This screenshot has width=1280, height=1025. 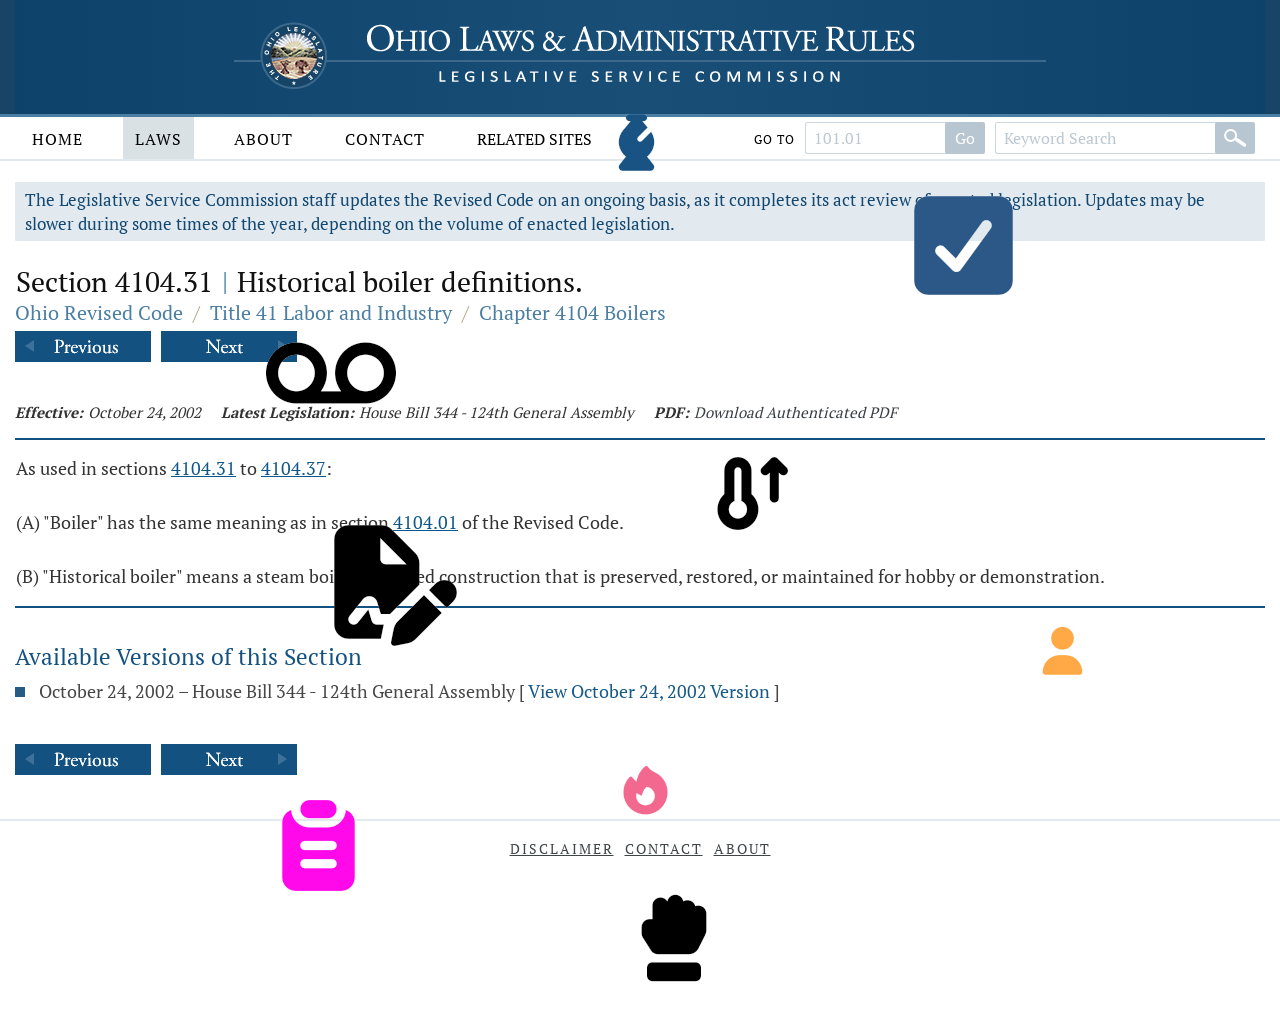 I want to click on access voicemail messages, so click(x=331, y=373).